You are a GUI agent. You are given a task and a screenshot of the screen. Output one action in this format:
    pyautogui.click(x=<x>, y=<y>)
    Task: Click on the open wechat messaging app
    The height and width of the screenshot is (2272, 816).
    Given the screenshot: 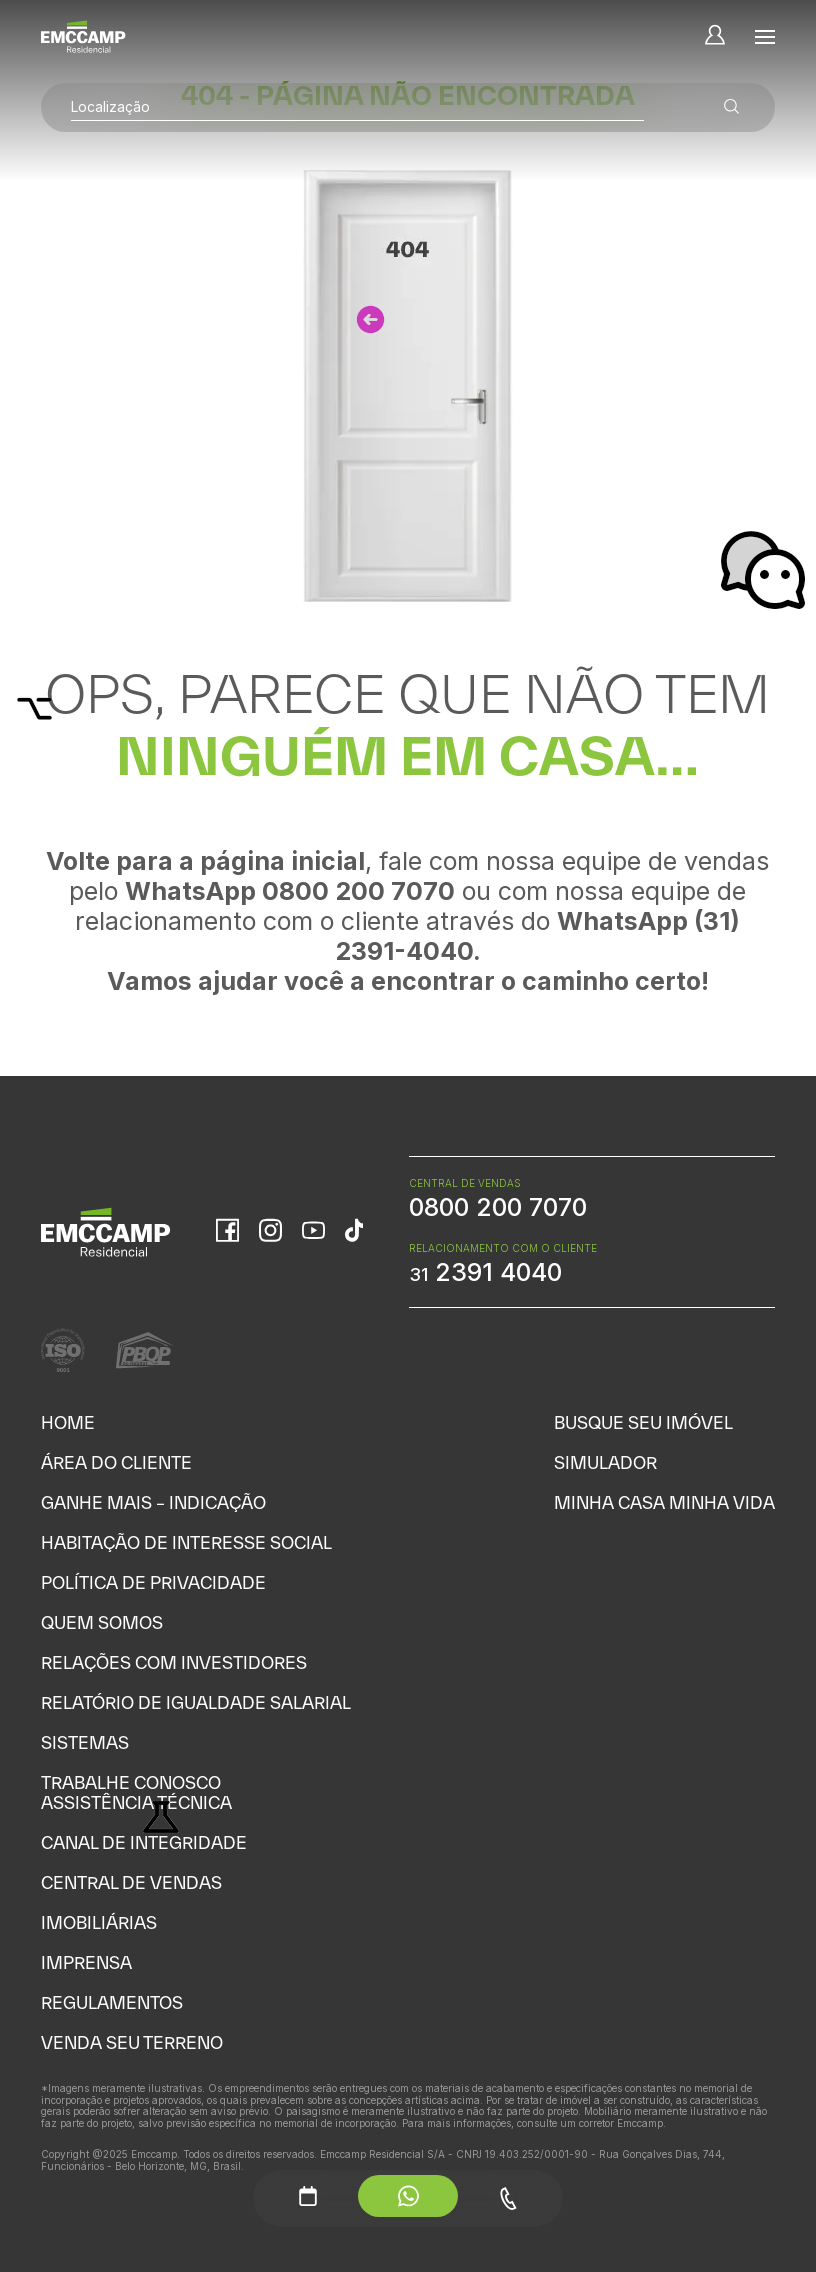 What is the action you would take?
    pyautogui.click(x=763, y=570)
    